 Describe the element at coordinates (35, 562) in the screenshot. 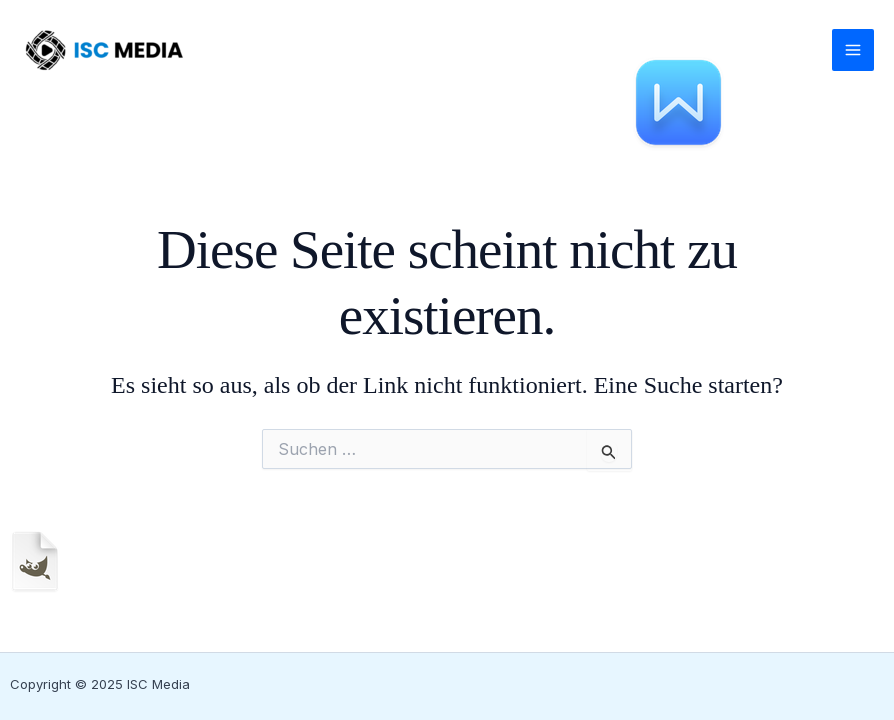

I see `open a compressed GIMP project file` at that location.